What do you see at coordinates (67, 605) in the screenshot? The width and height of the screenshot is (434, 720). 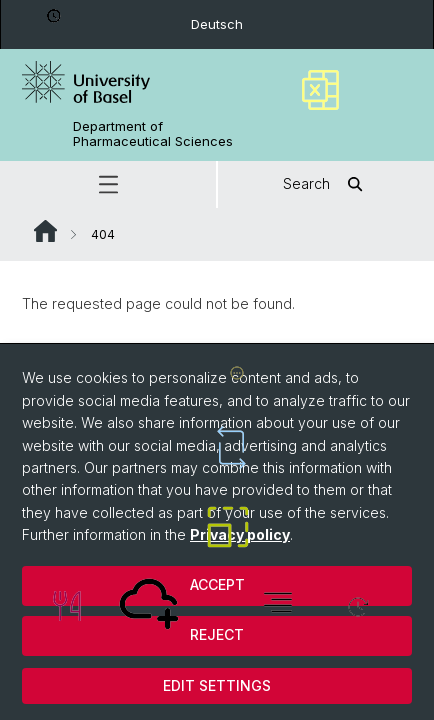 I see `access food and dining options` at bounding box center [67, 605].